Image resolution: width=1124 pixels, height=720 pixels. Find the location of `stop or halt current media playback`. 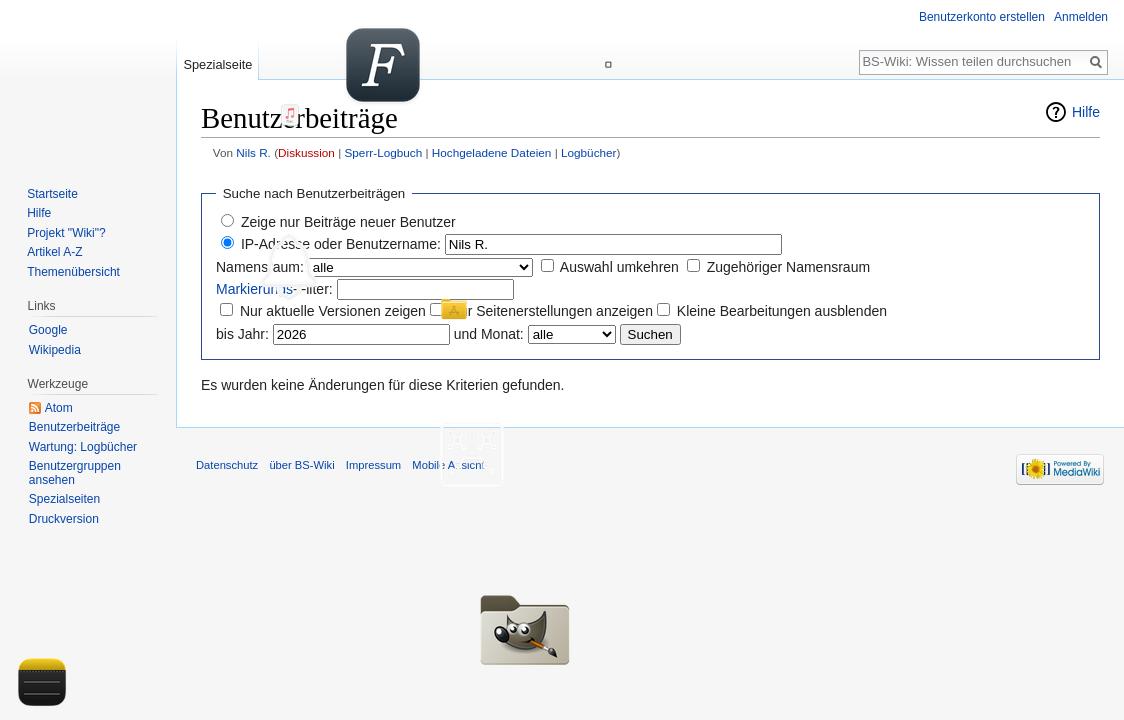

stop or halt current media playback is located at coordinates (614, 59).